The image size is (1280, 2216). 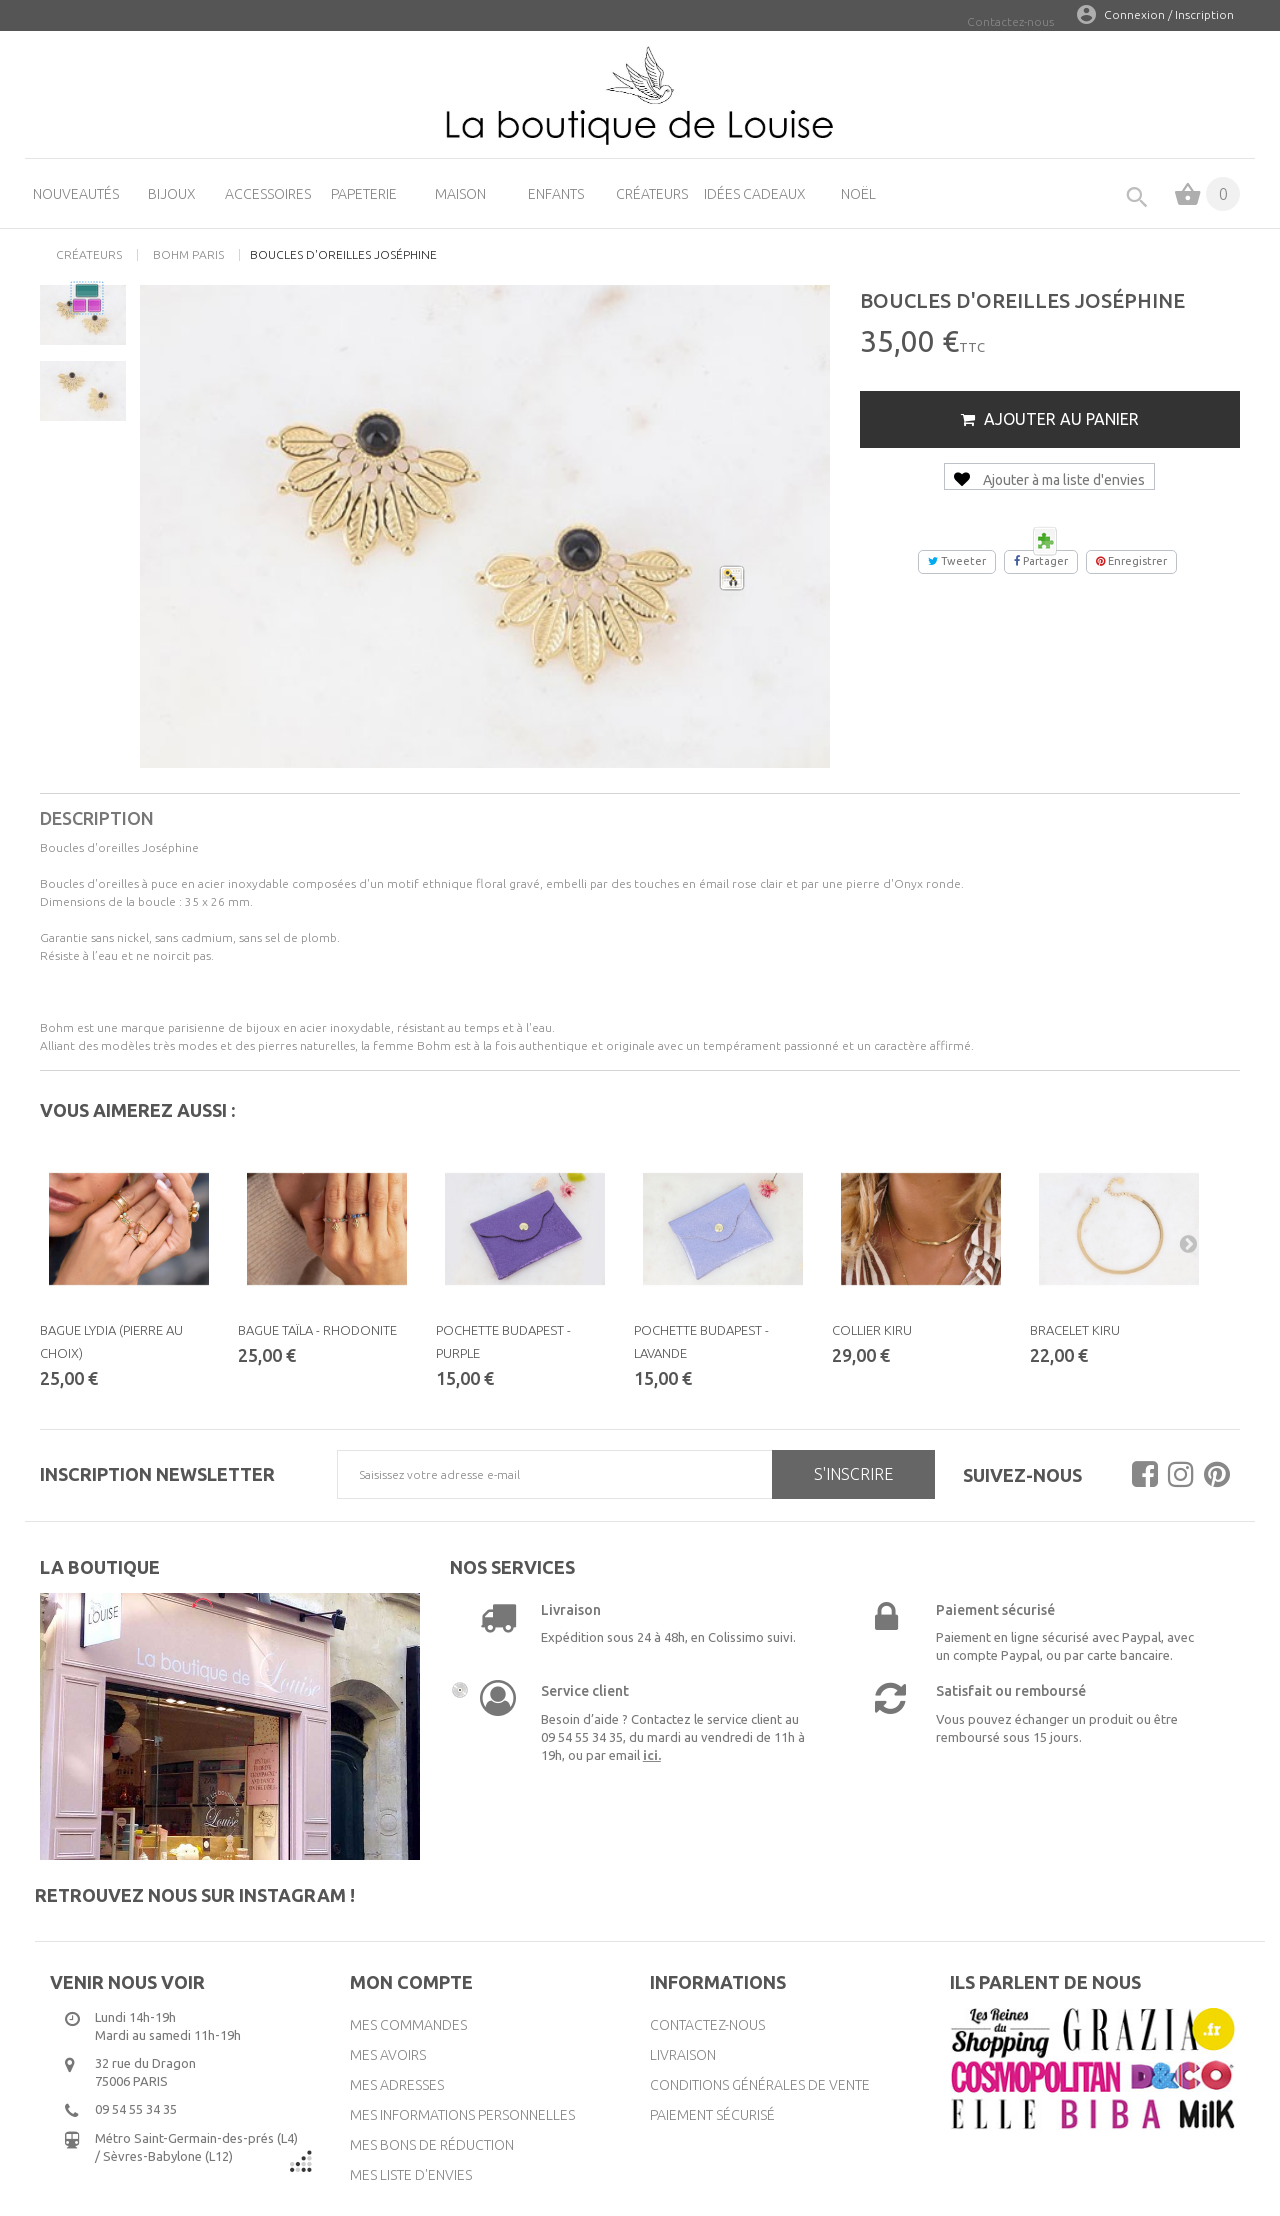 What do you see at coordinates (460, 1690) in the screenshot?
I see `indicates a DVD-R disc drive or media` at bounding box center [460, 1690].